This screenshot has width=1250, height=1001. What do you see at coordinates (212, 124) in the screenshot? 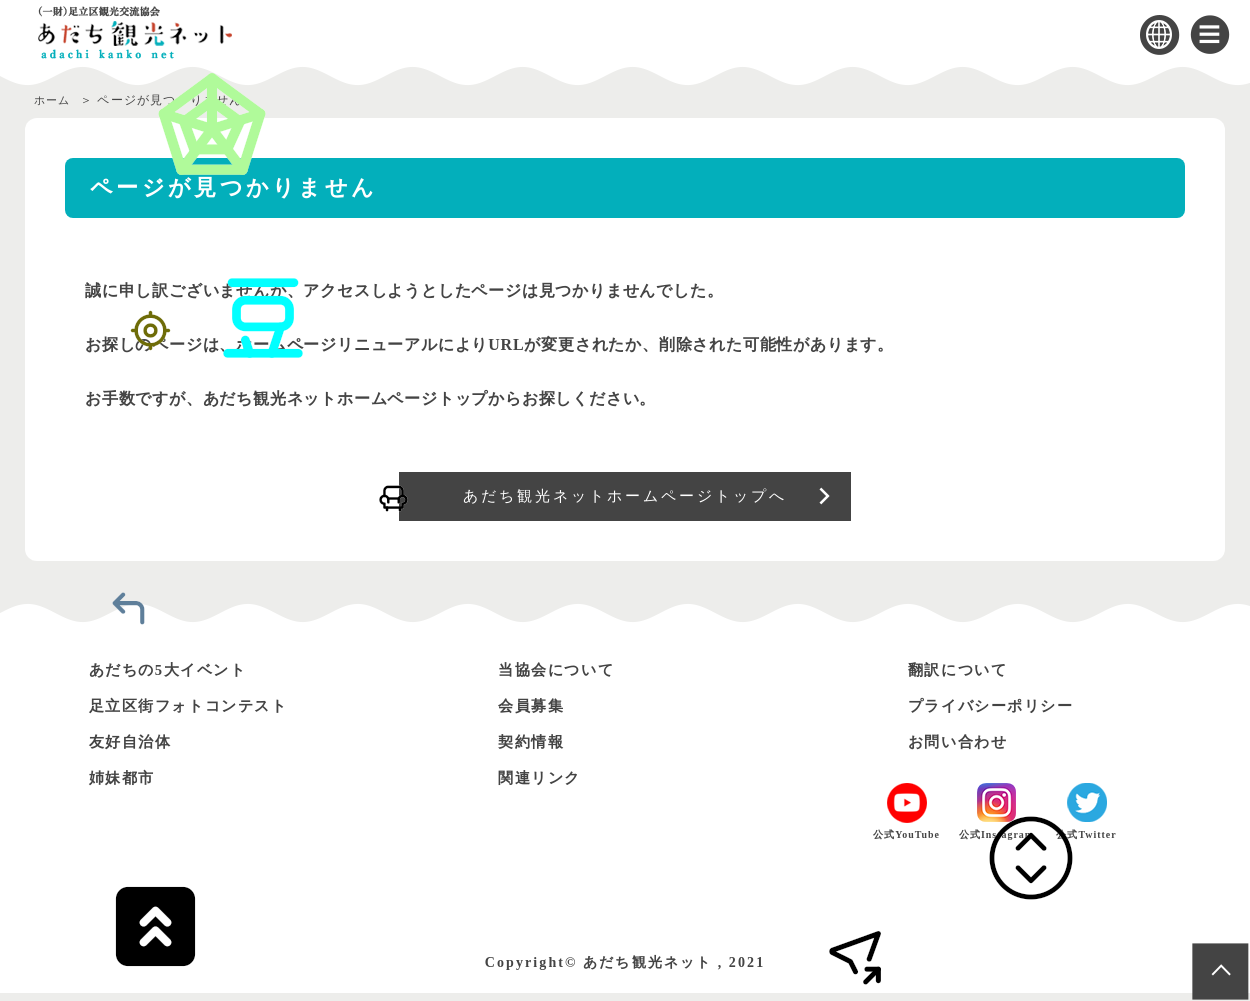
I see `view radar chart analytics` at bounding box center [212, 124].